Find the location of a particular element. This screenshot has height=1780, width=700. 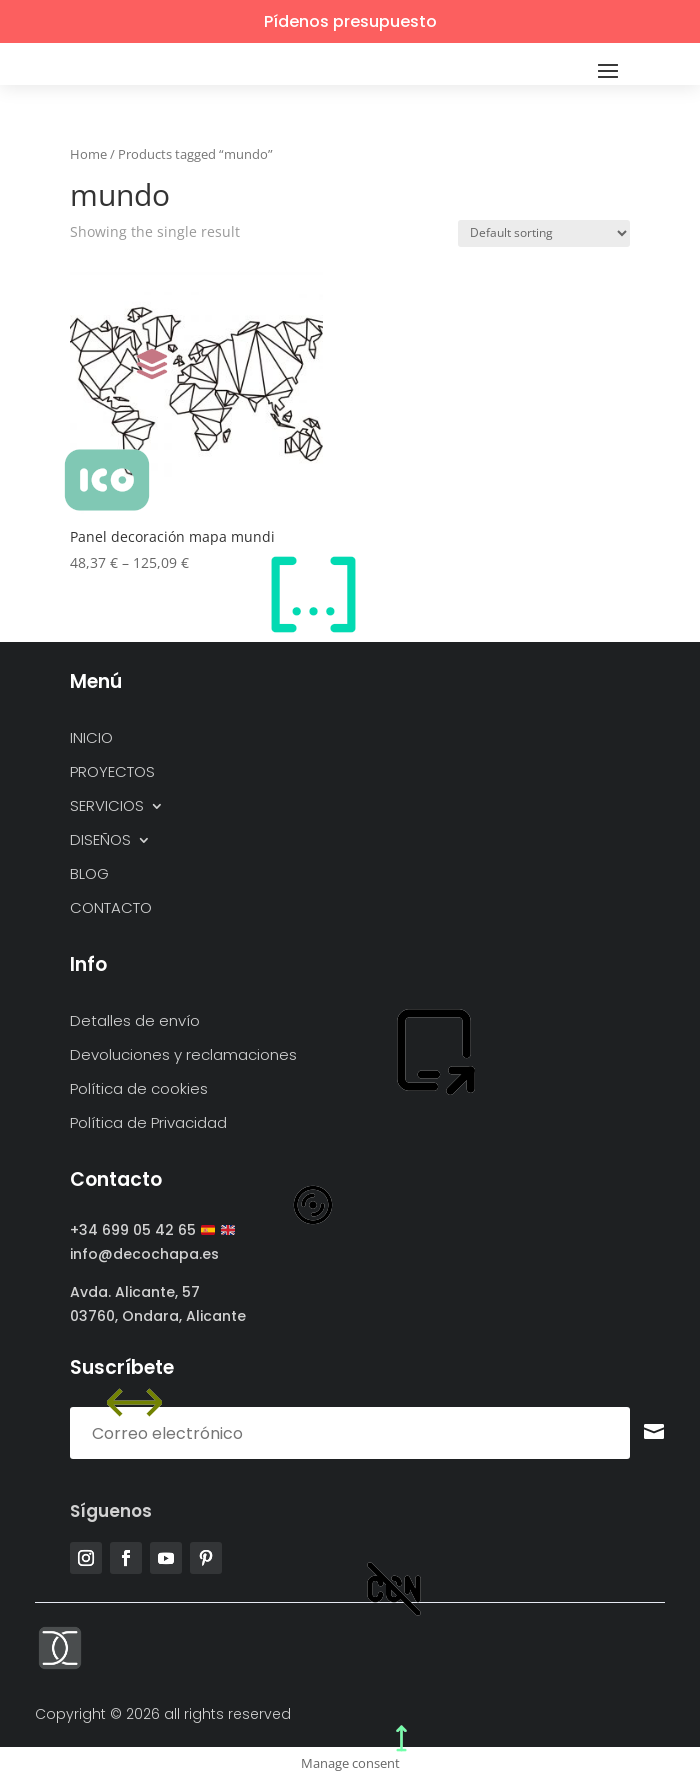

http connection disabled or unavailable is located at coordinates (394, 1589).